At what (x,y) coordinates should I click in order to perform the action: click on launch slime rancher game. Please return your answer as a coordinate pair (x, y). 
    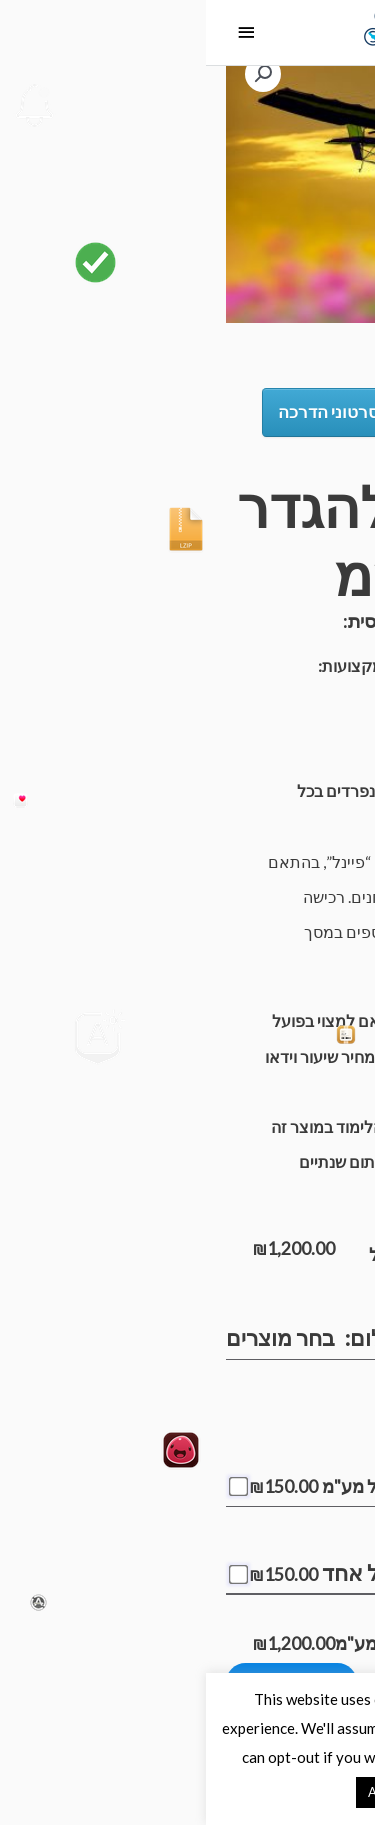
    Looking at the image, I should click on (181, 1450).